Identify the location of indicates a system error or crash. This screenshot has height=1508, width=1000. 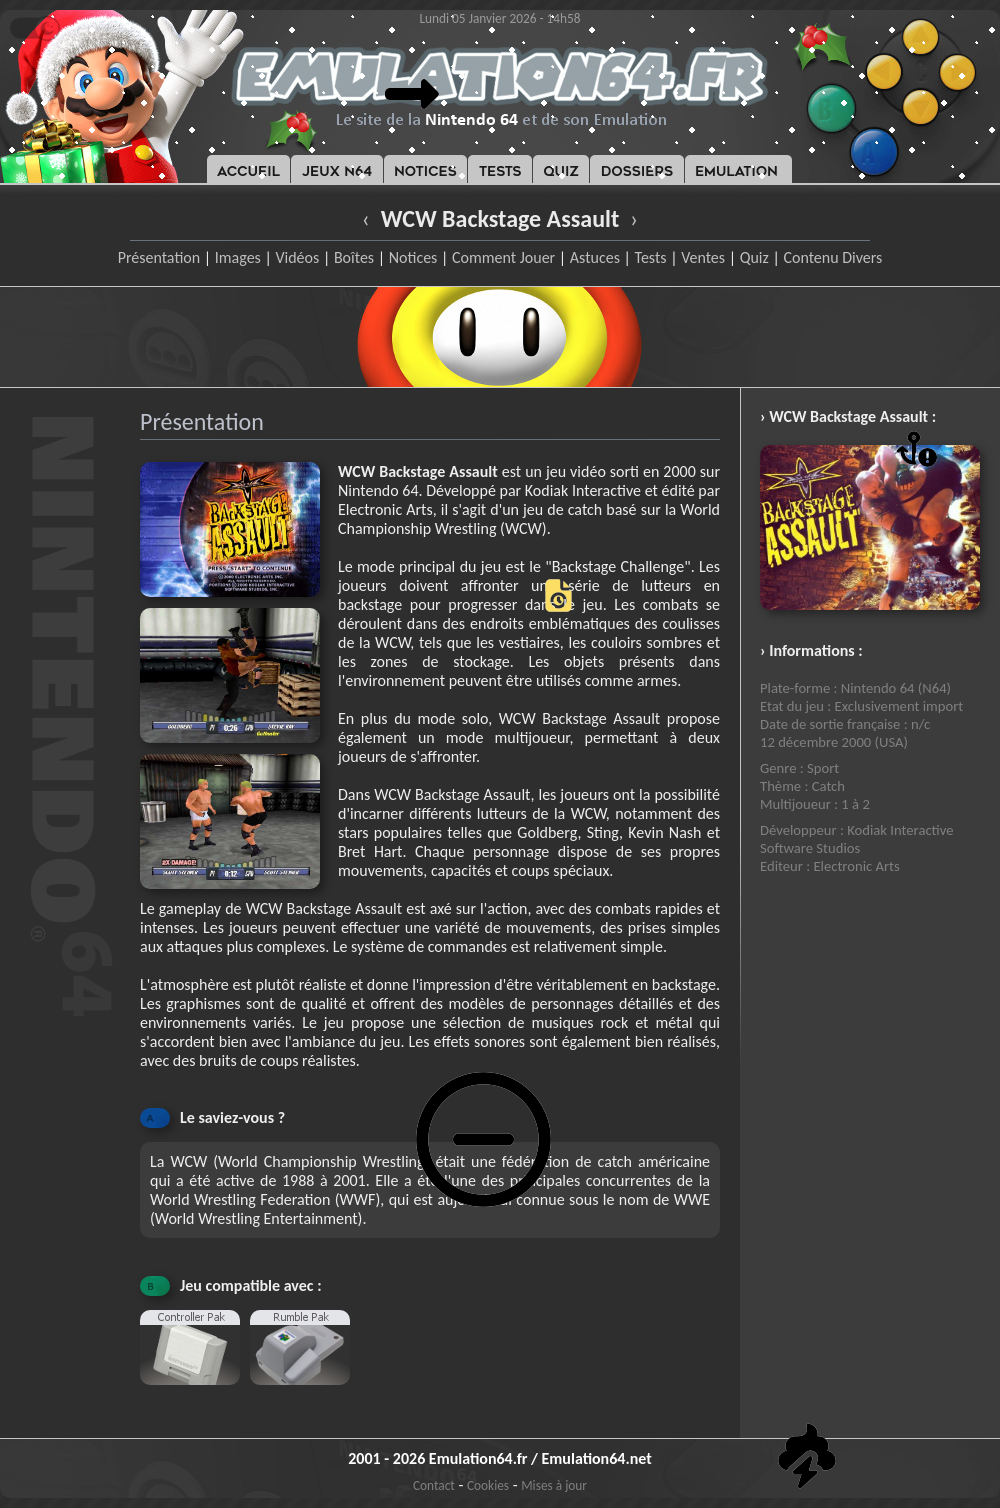
(807, 1456).